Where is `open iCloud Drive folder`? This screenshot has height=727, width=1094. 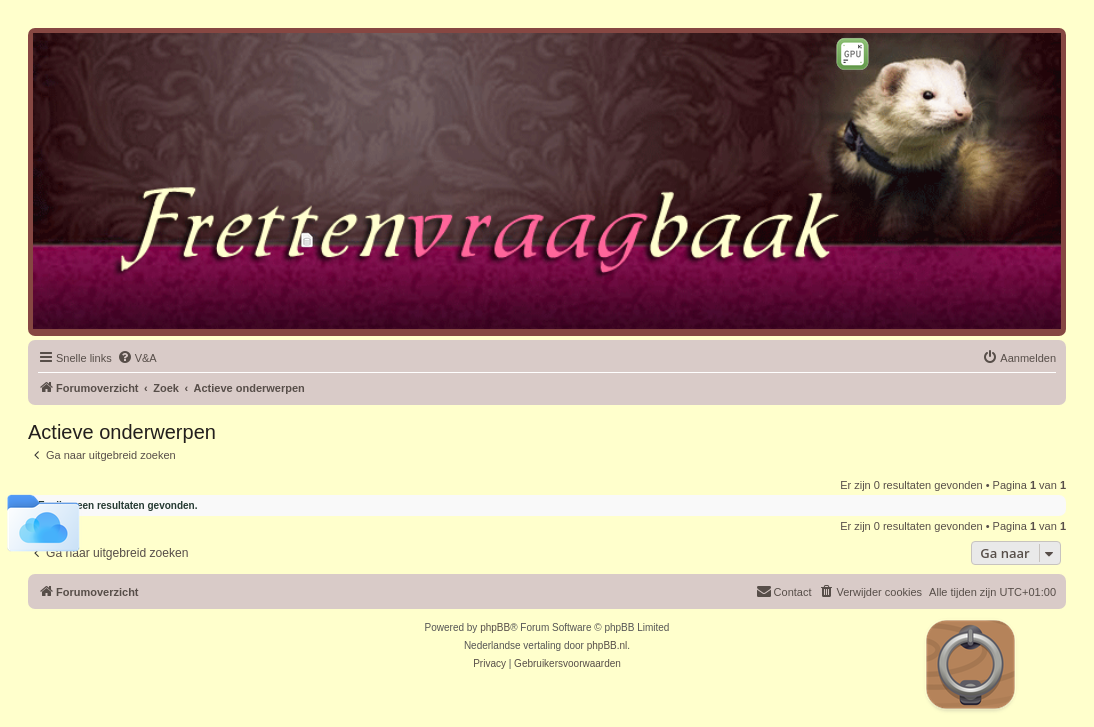
open iCloud Drive folder is located at coordinates (43, 525).